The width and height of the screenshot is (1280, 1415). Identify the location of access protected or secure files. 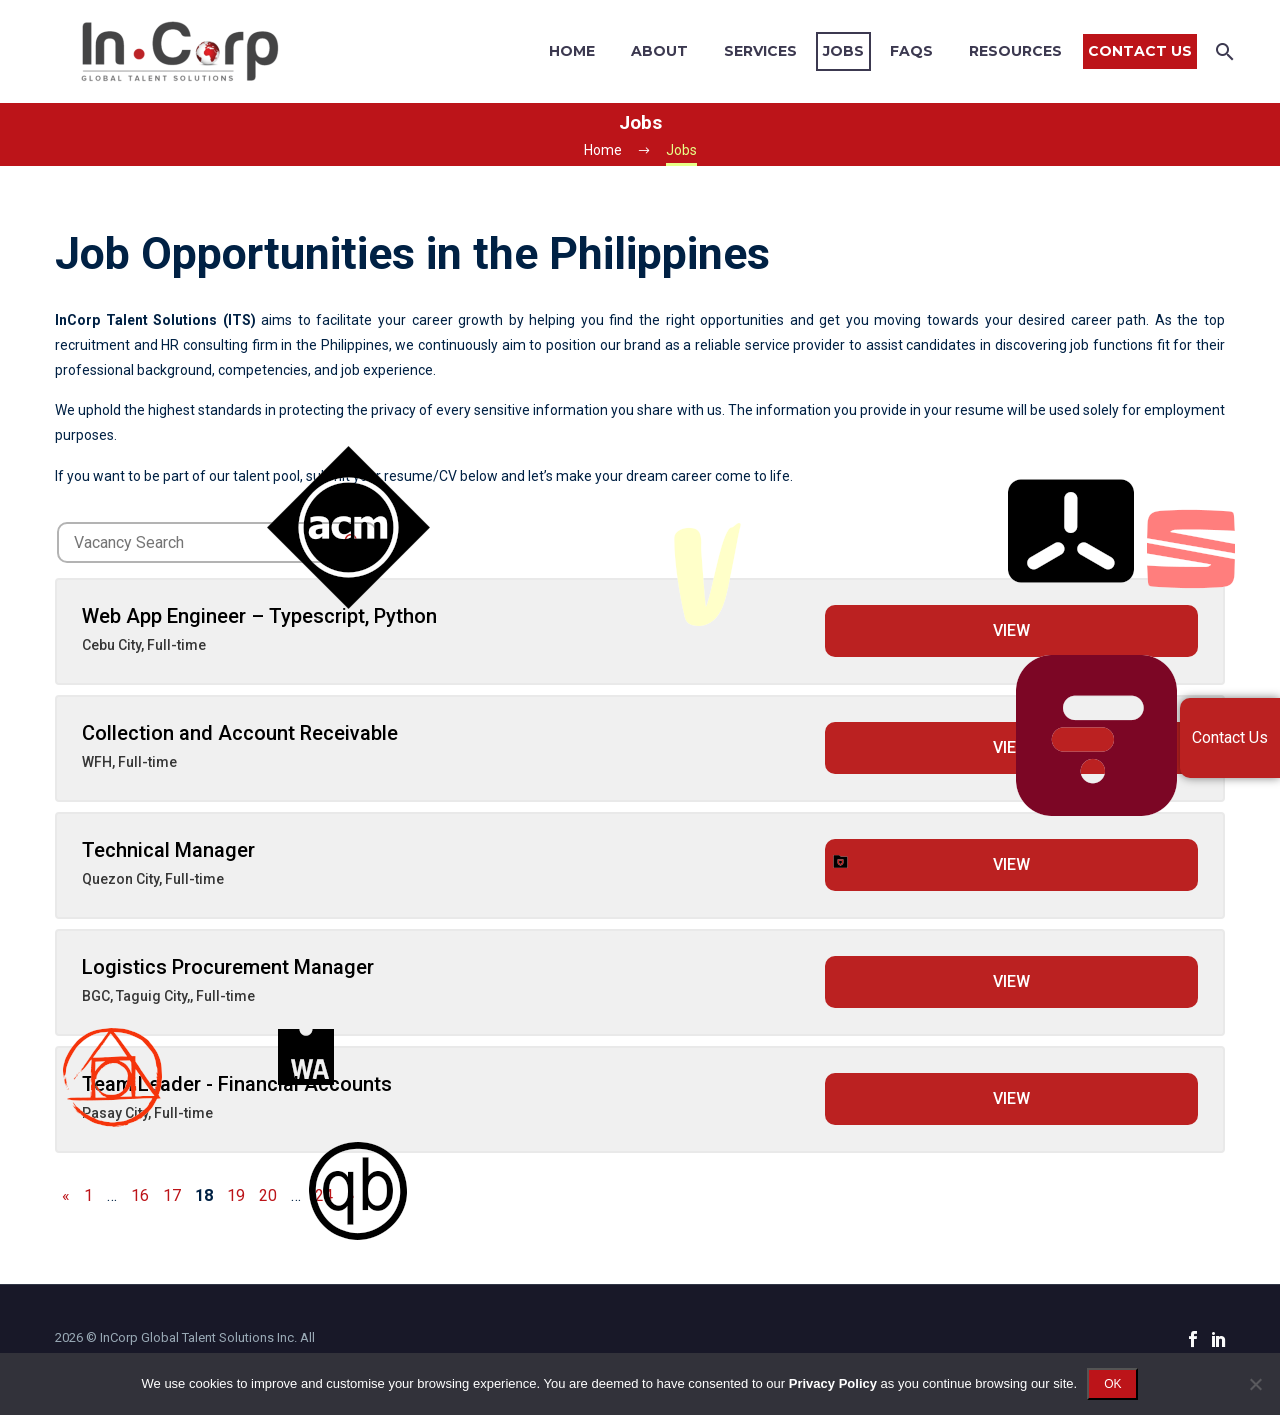
(840, 861).